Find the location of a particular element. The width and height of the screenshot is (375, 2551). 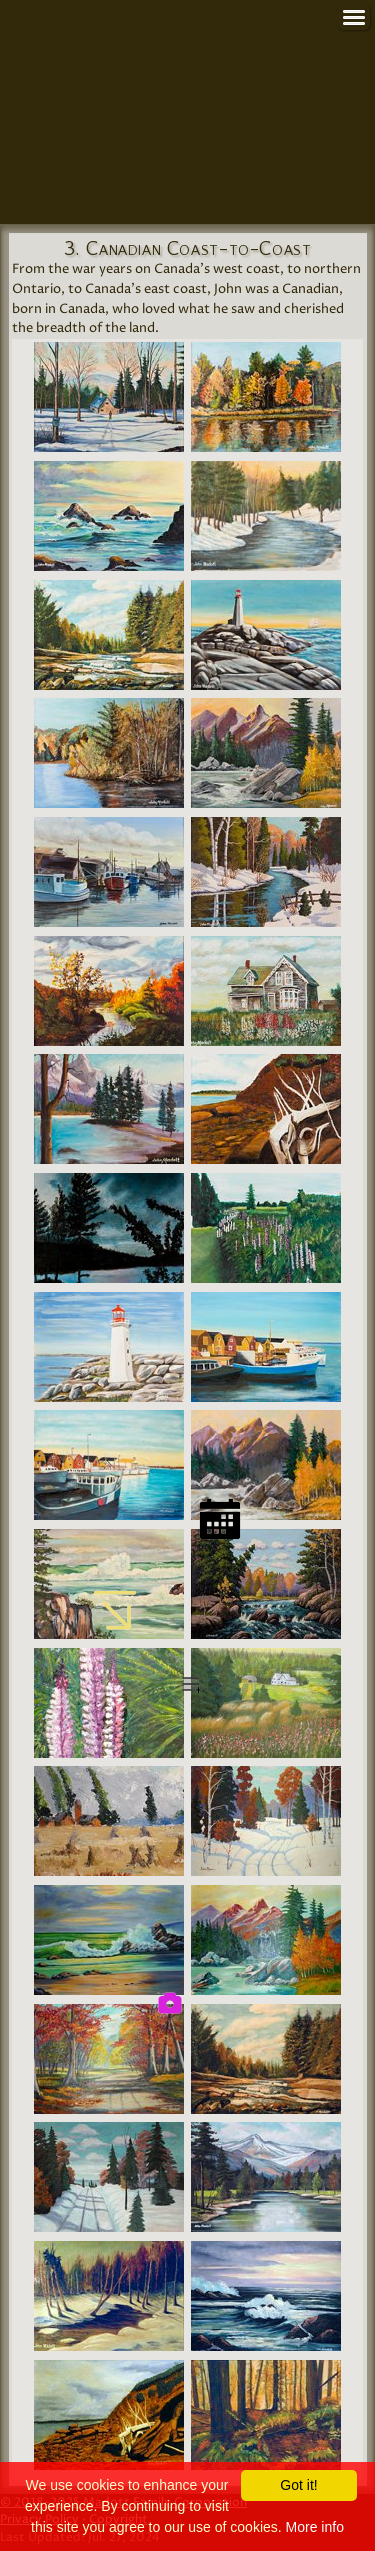

add a new item to the list is located at coordinates (191, 1684).